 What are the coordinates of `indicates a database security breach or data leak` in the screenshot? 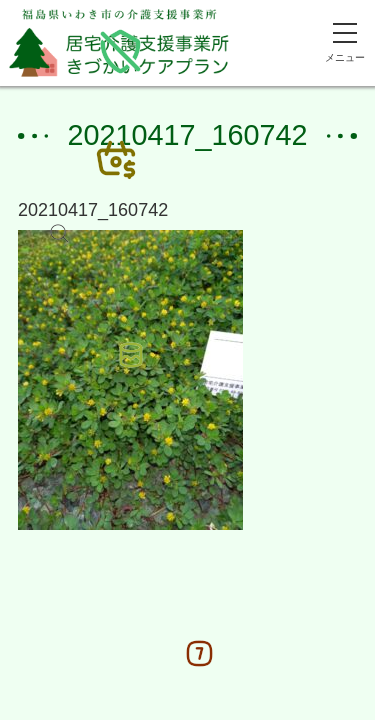 It's located at (131, 355).